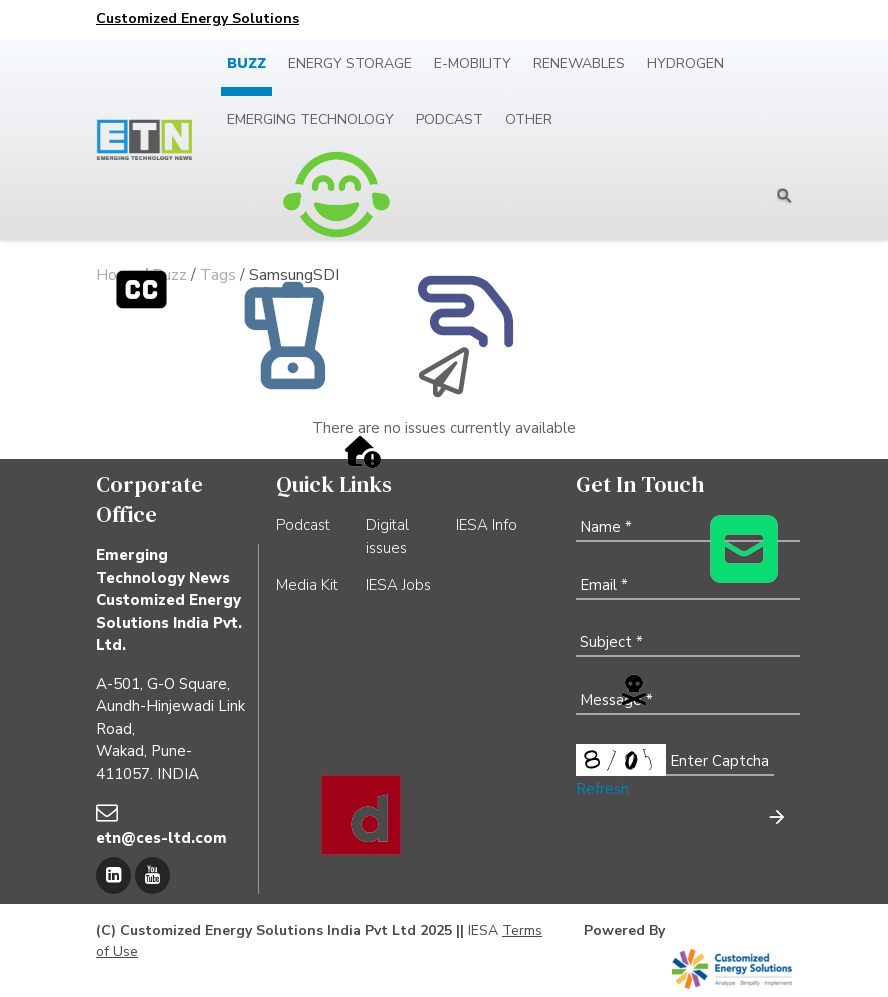 Image resolution: width=888 pixels, height=997 pixels. I want to click on open your email inbox, so click(744, 549).